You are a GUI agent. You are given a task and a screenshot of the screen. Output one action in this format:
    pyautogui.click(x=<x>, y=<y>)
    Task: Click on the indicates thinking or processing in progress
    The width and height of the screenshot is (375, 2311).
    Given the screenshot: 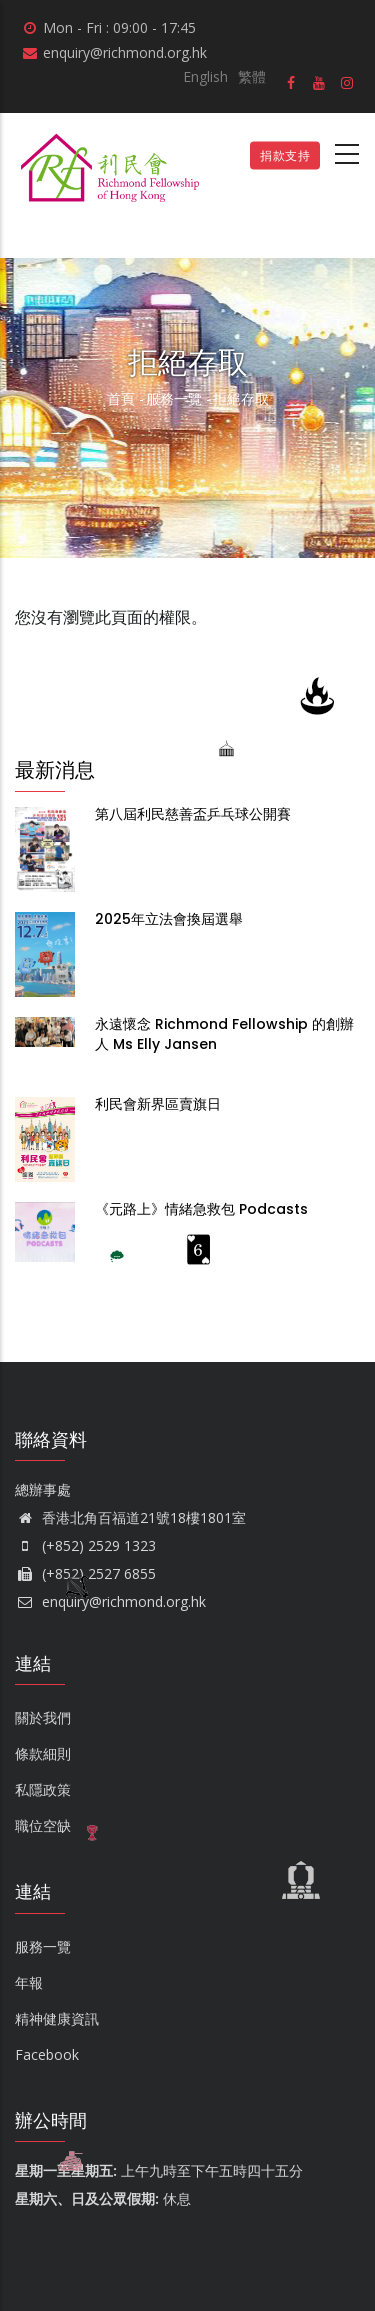 What is the action you would take?
    pyautogui.click(x=117, y=1256)
    